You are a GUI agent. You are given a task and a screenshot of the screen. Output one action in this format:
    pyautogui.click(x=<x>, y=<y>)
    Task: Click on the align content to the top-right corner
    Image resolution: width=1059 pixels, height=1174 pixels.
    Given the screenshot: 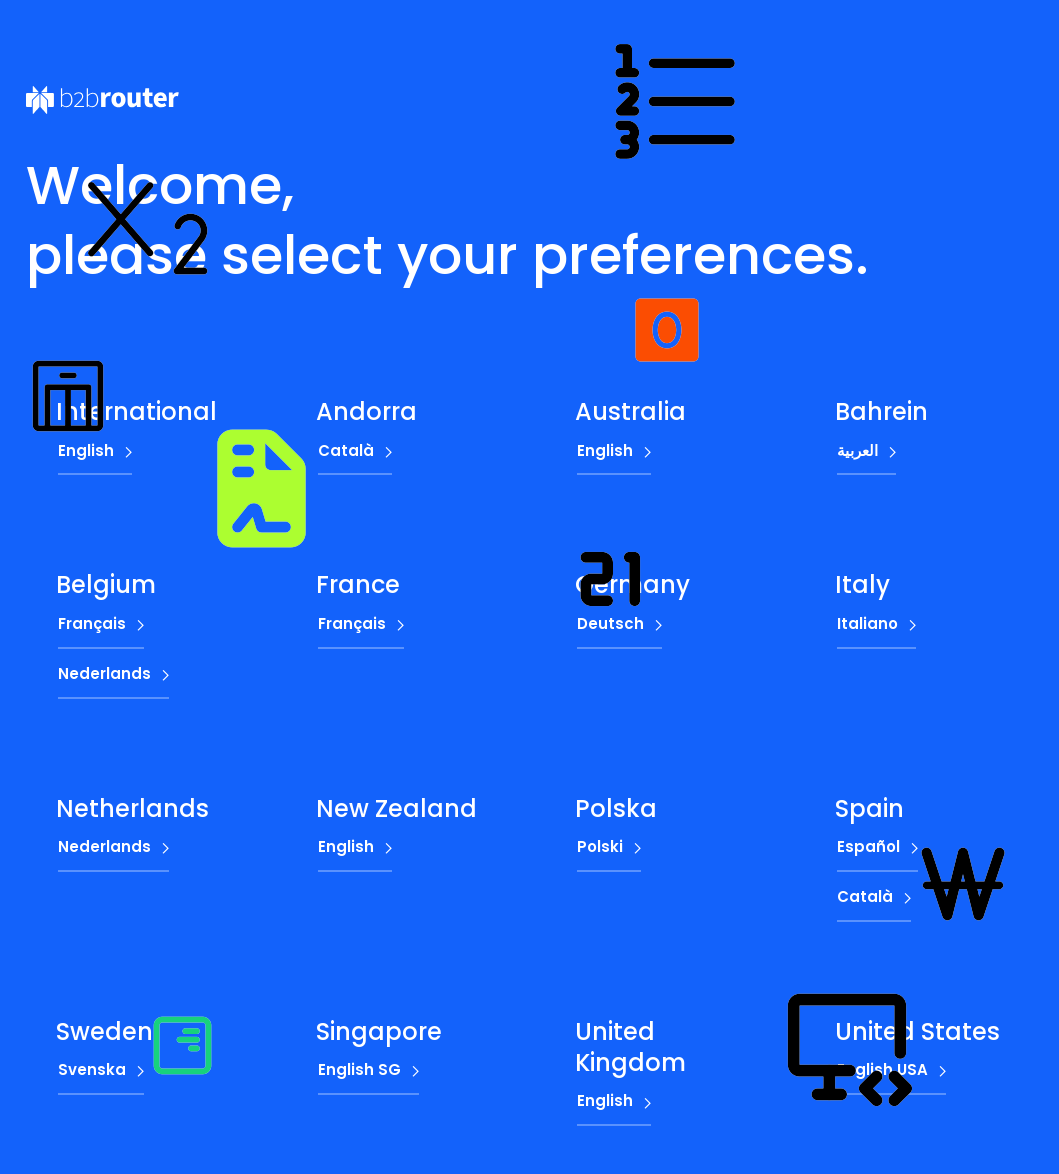 What is the action you would take?
    pyautogui.click(x=182, y=1045)
    